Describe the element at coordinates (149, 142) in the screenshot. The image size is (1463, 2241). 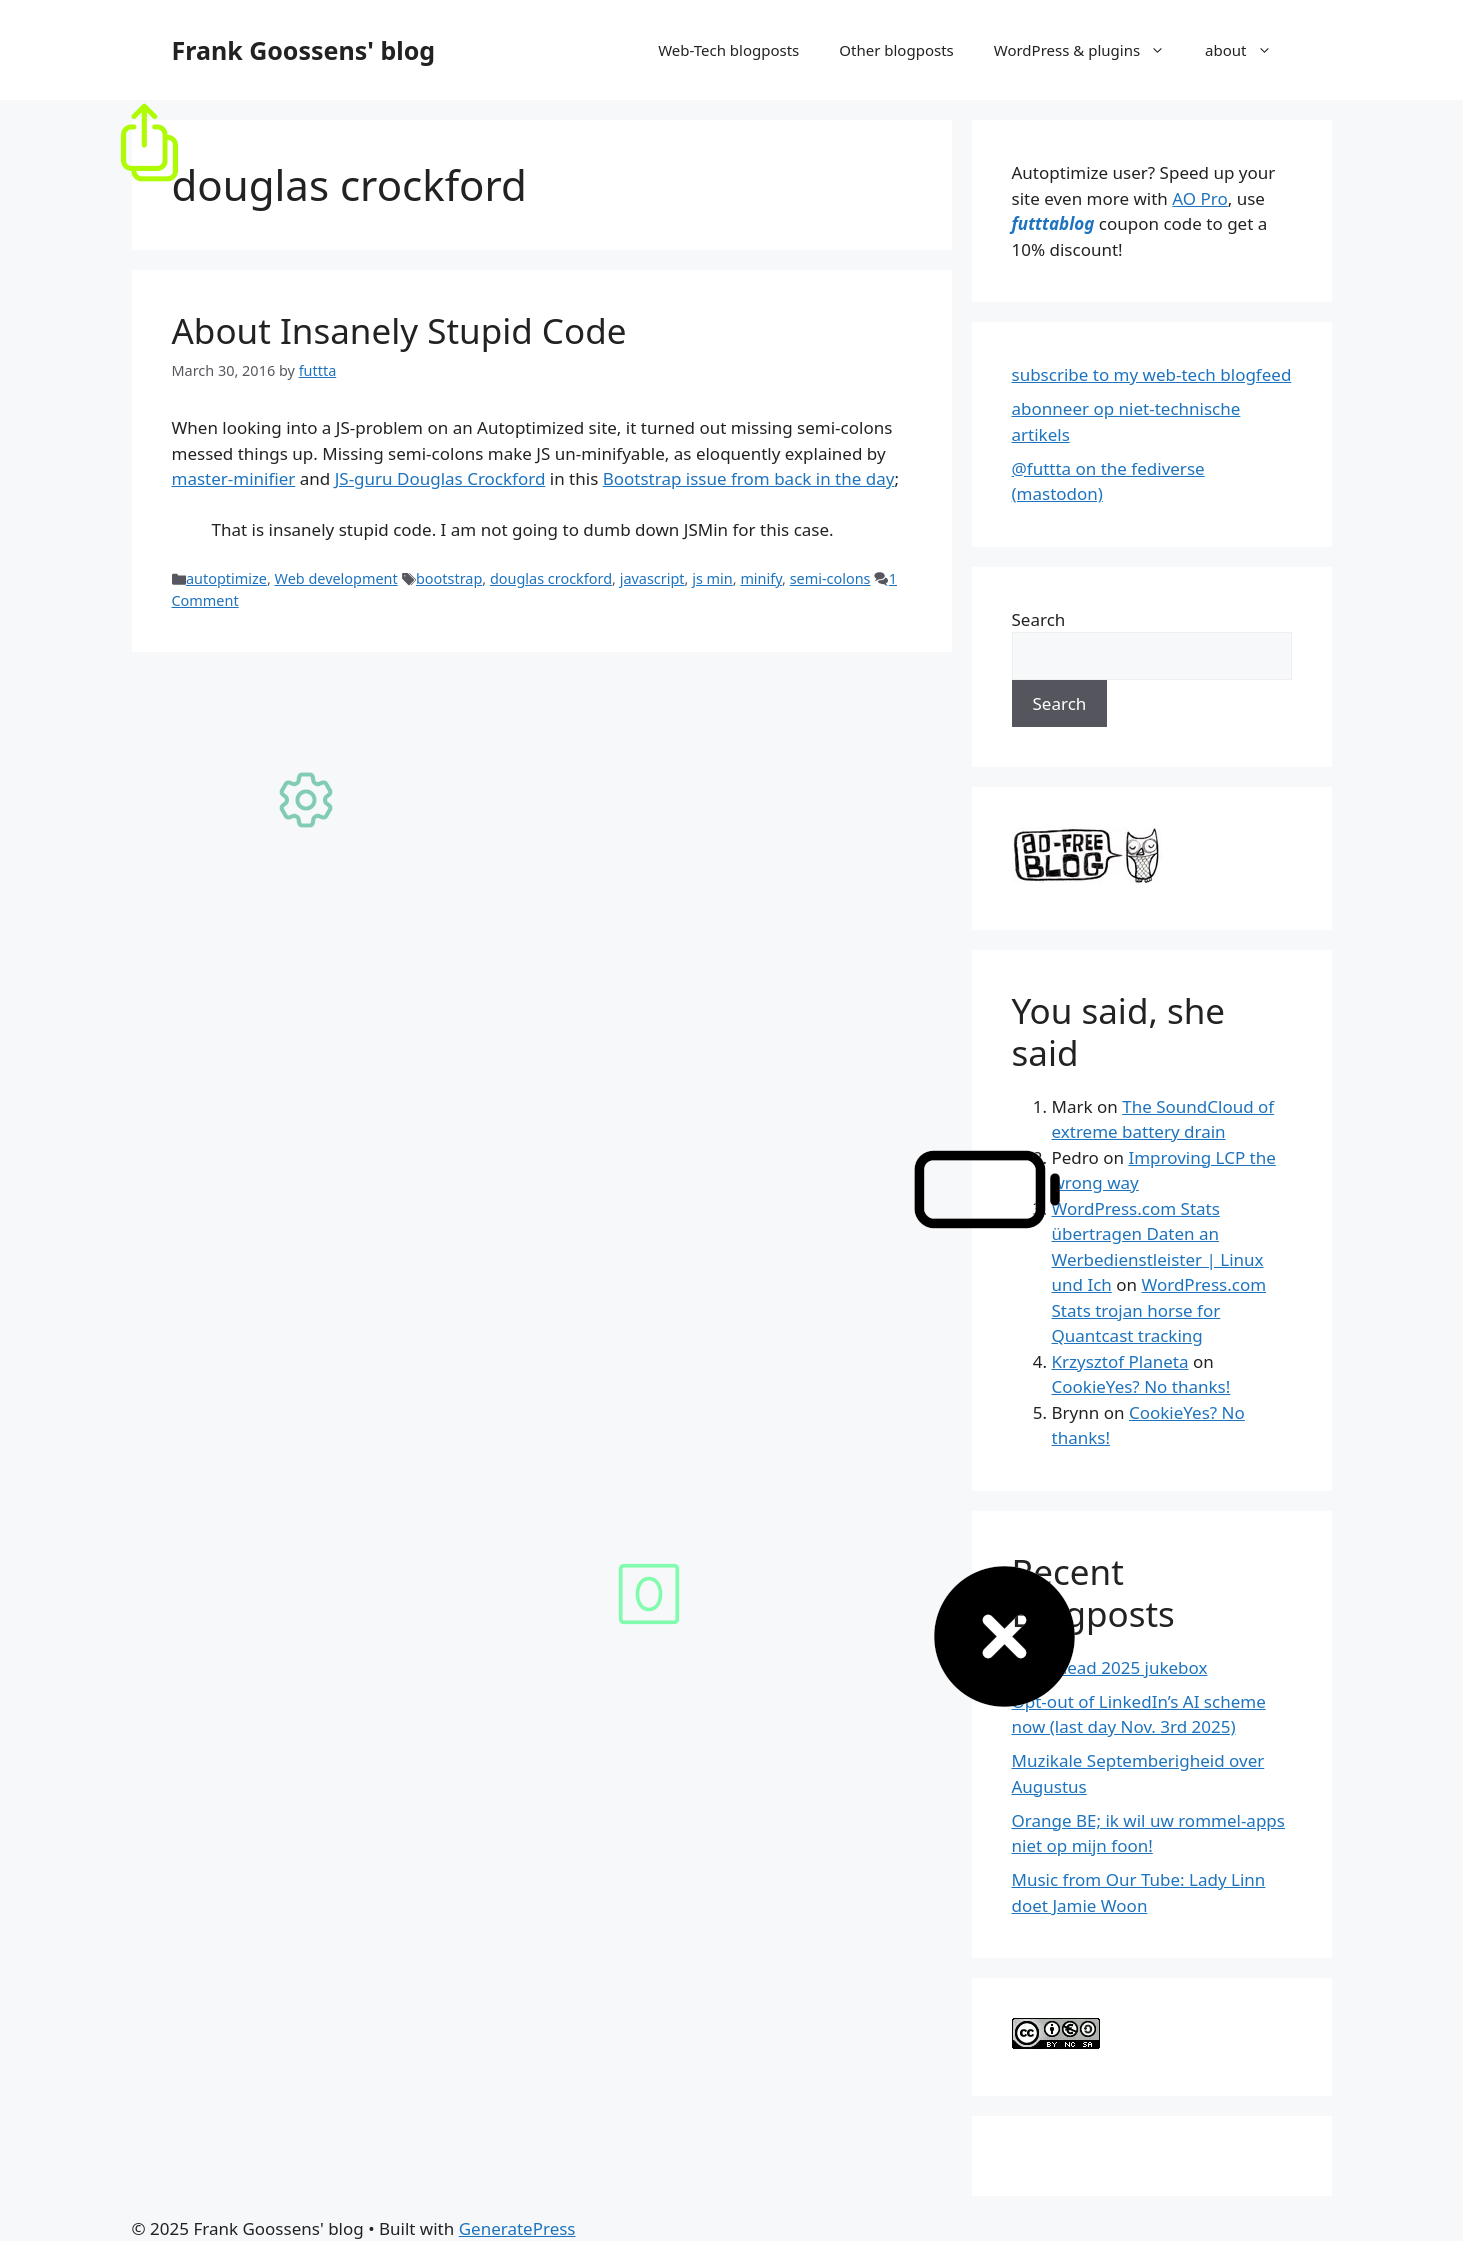
I see `share or export multiple items` at that location.